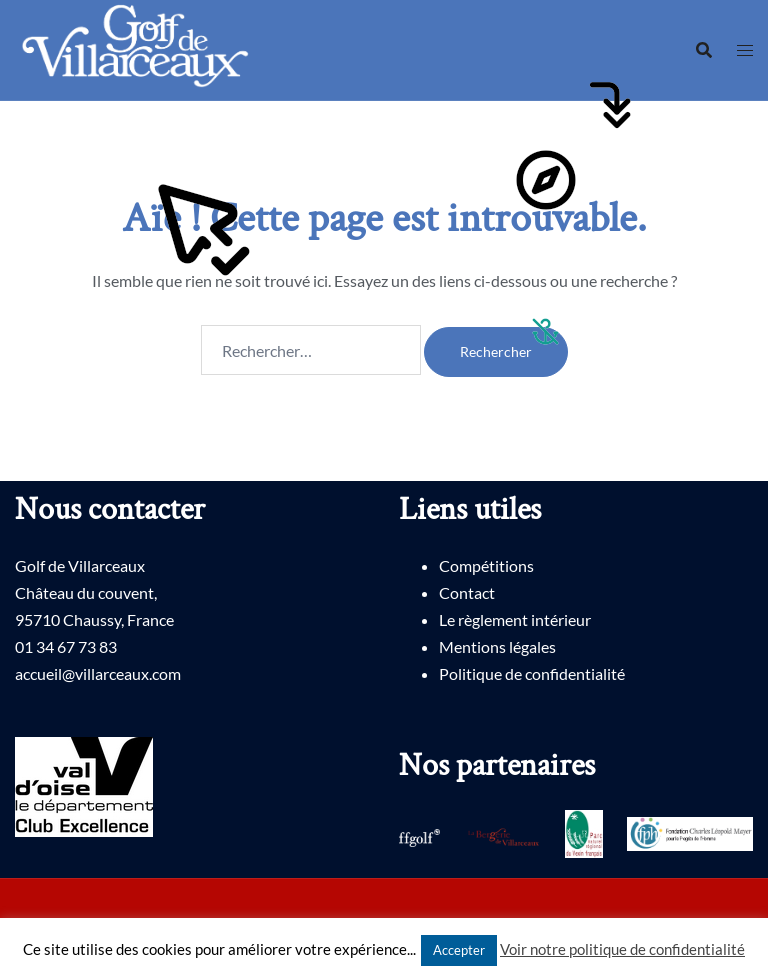 Image resolution: width=768 pixels, height=978 pixels. Describe the element at coordinates (201, 227) in the screenshot. I see `click action confirmed` at that location.